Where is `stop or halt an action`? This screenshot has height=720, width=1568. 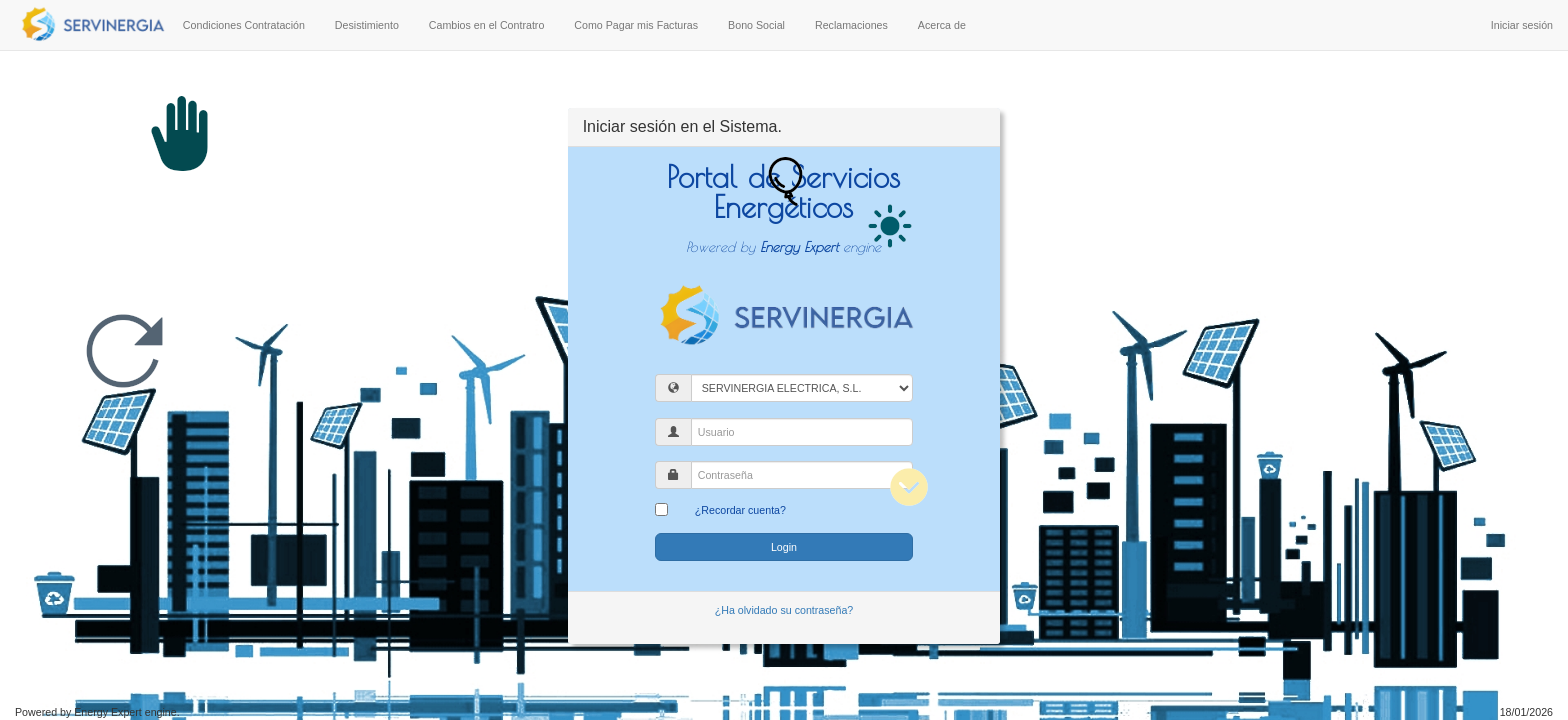 stop or halt an action is located at coordinates (179, 133).